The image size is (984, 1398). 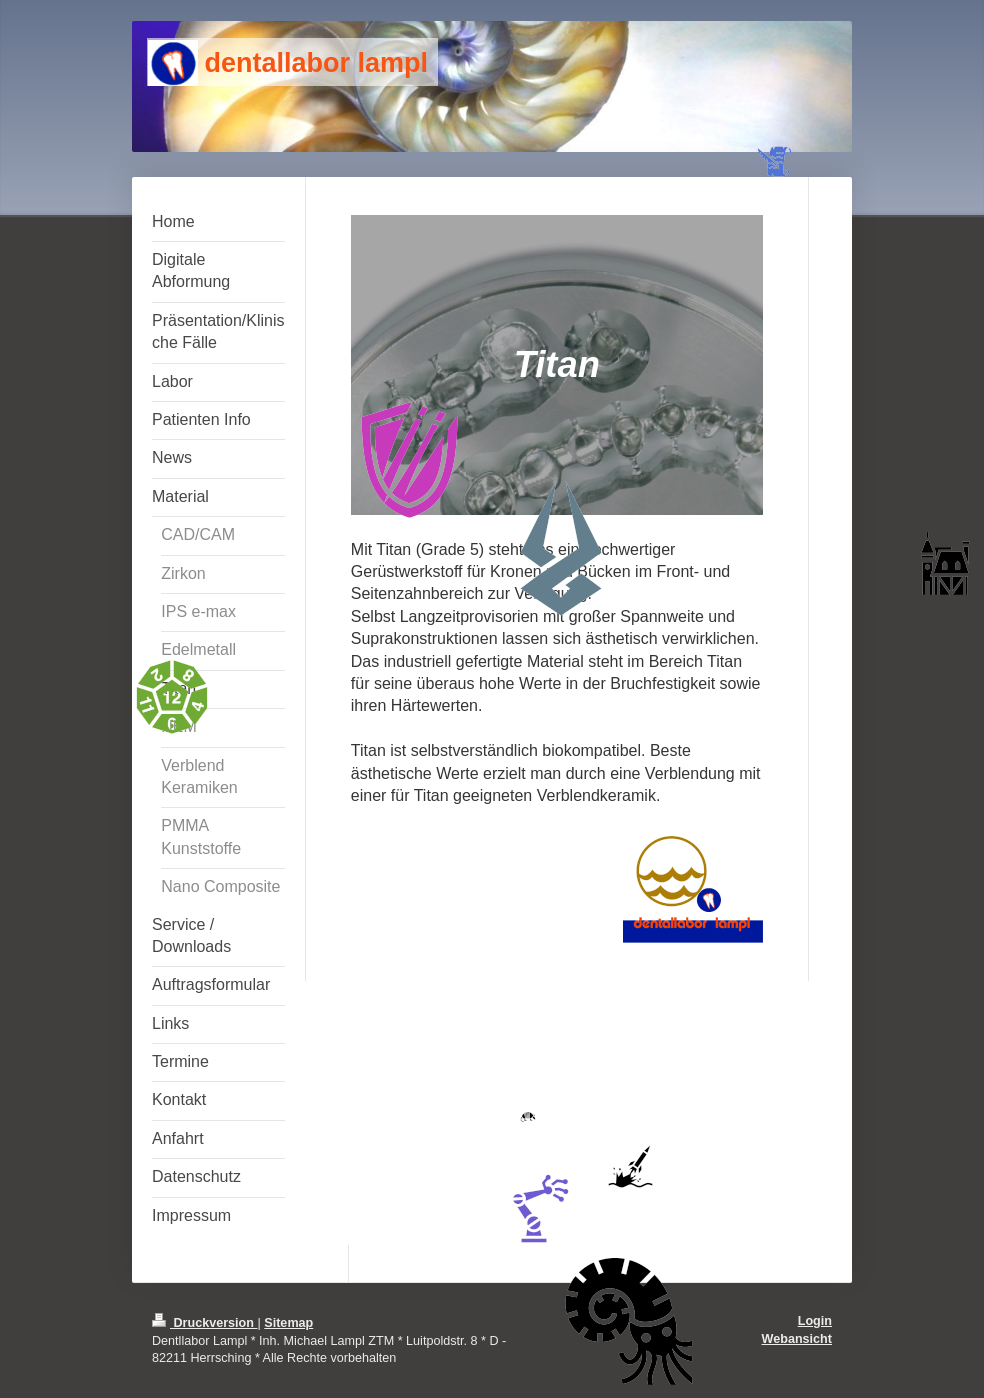 What do you see at coordinates (774, 161) in the screenshot?
I see `access quest log or story journal` at bounding box center [774, 161].